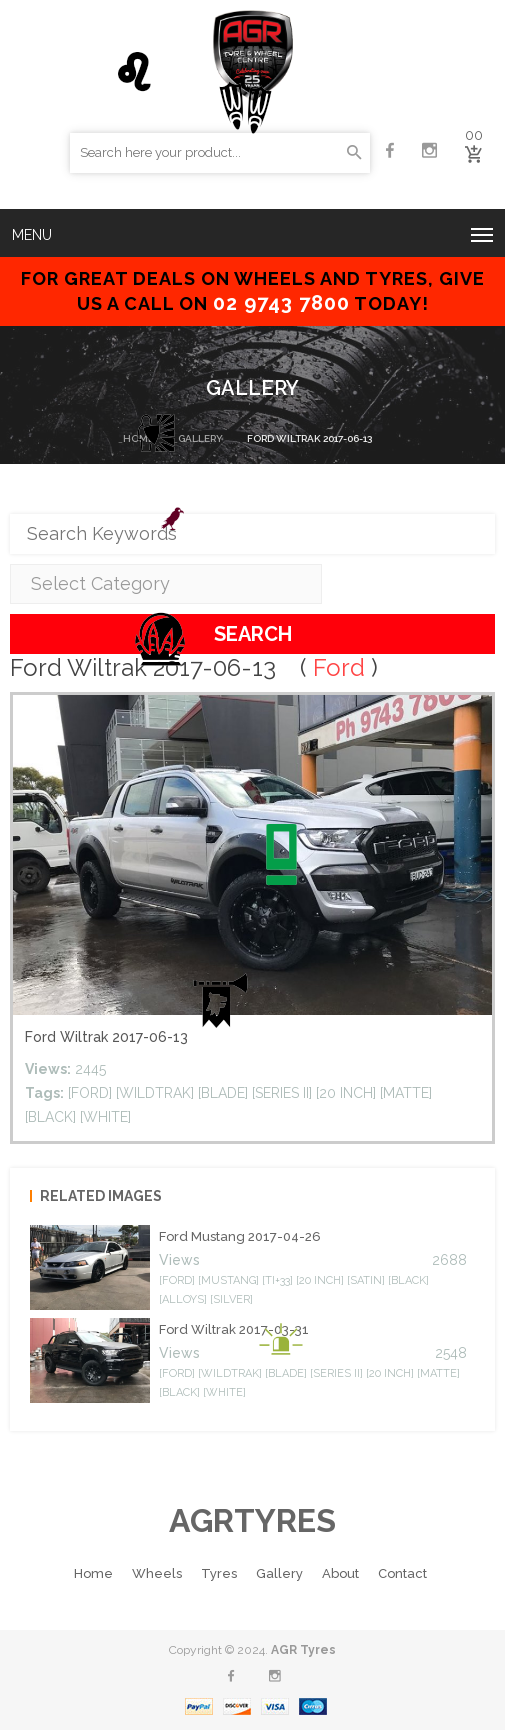 This screenshot has height=1730, width=505. I want to click on represents the leo zodiac sign, so click(134, 71).